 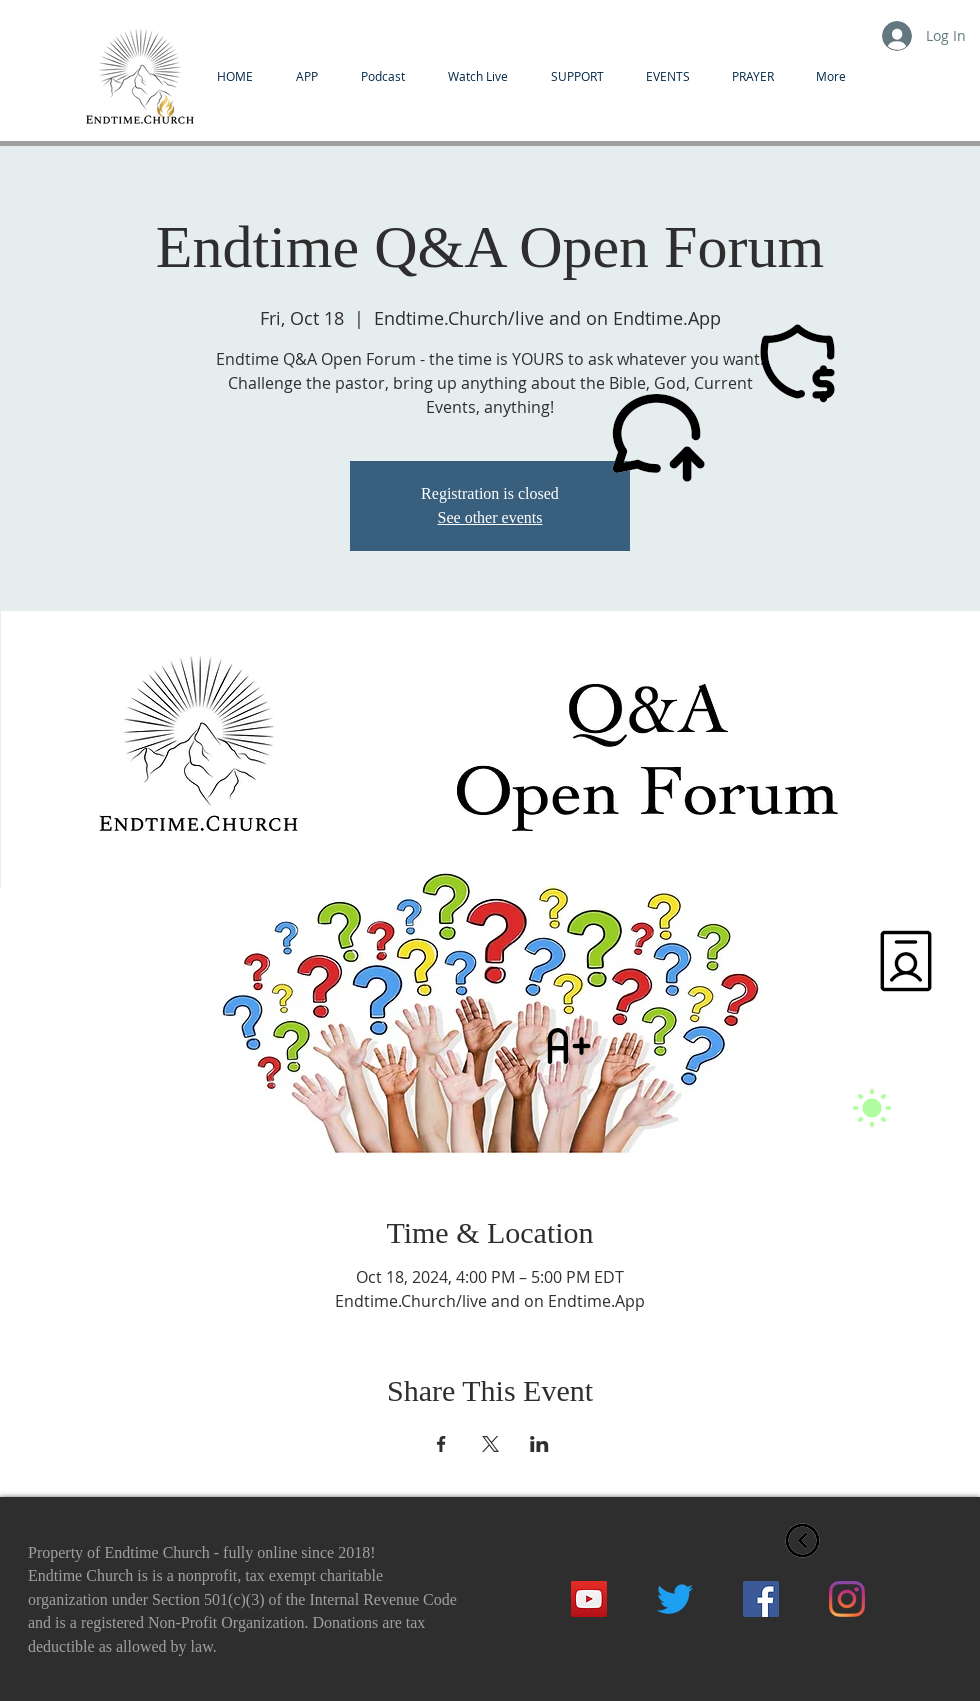 I want to click on access payment protection settings, so click(x=797, y=361).